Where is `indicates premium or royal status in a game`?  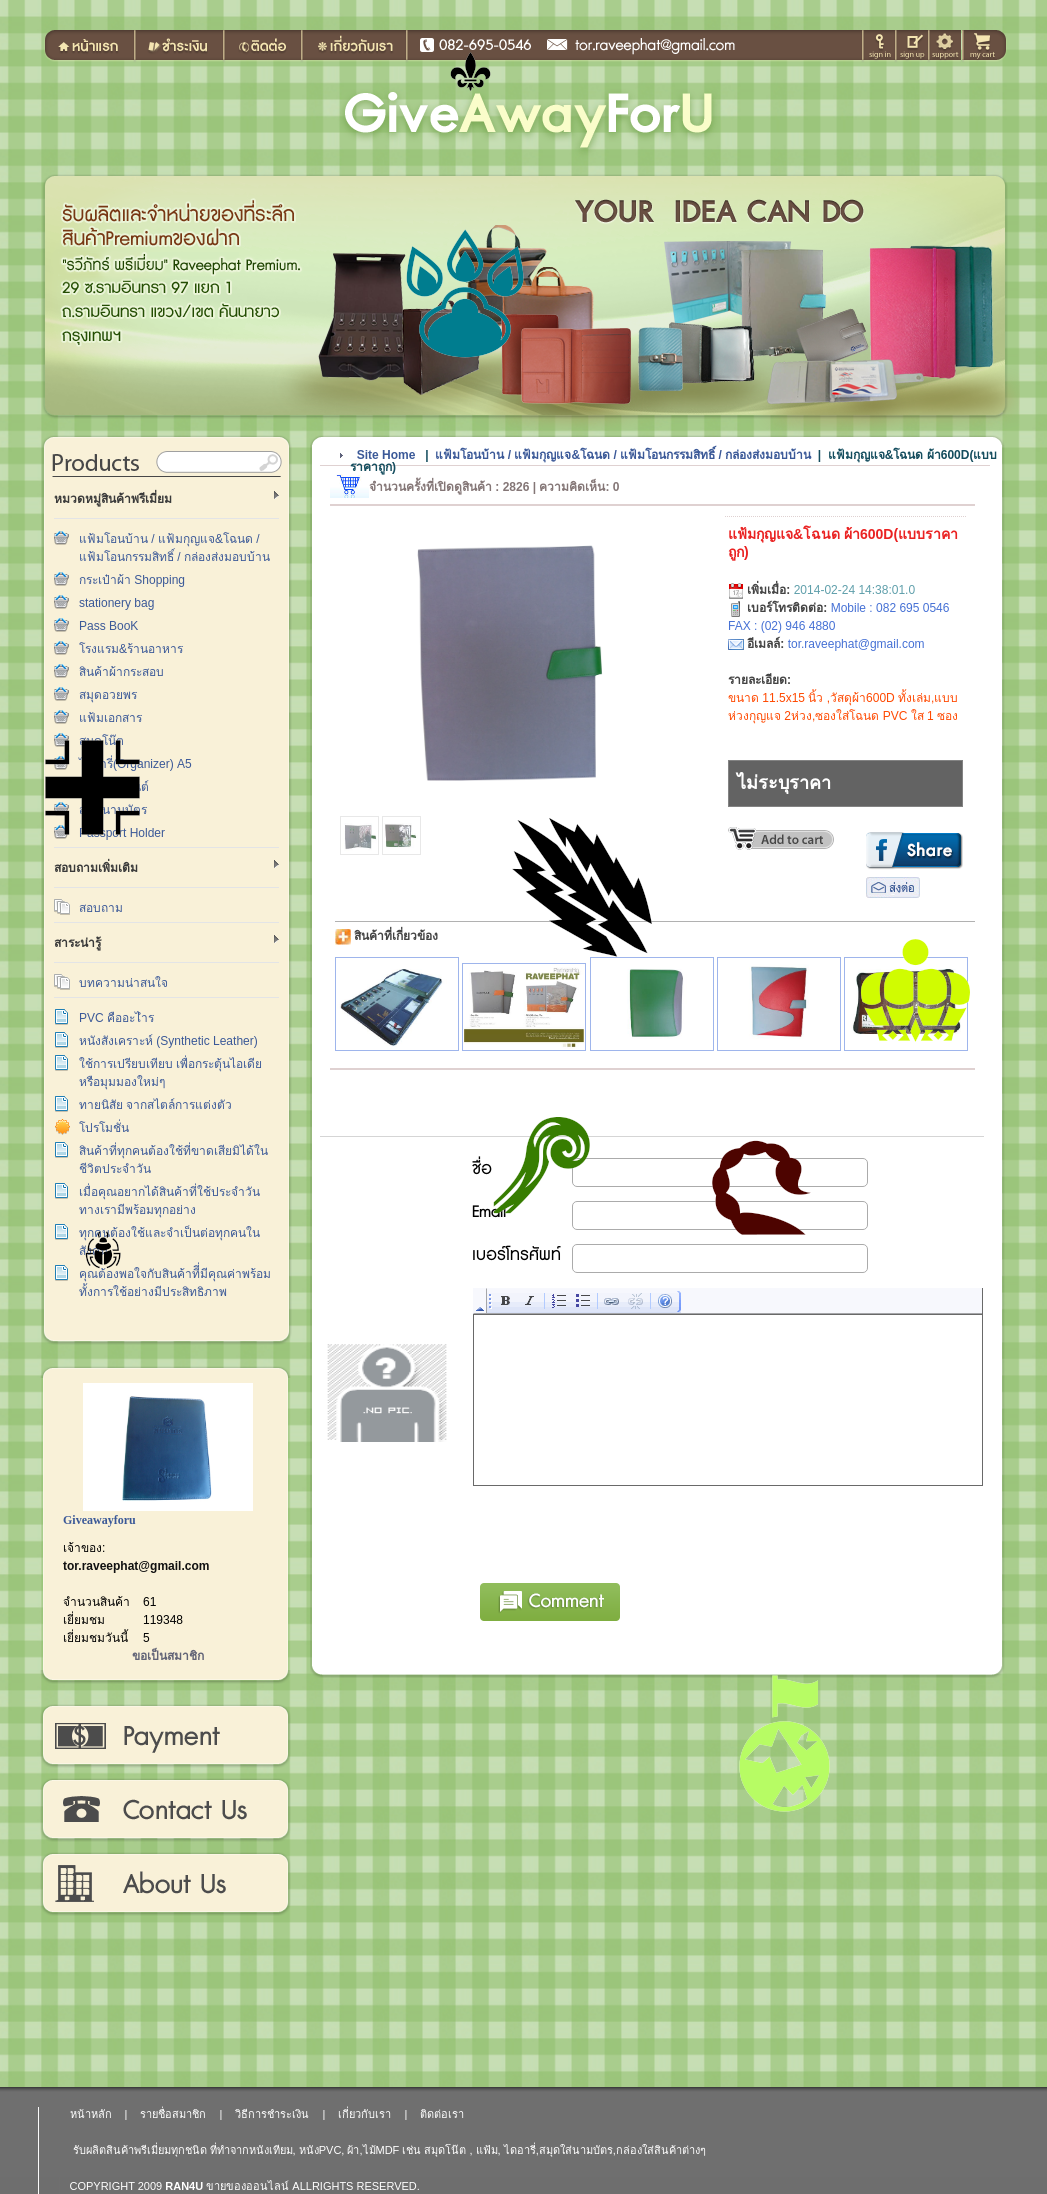
indicates premium or royal status in a game is located at coordinates (915, 990).